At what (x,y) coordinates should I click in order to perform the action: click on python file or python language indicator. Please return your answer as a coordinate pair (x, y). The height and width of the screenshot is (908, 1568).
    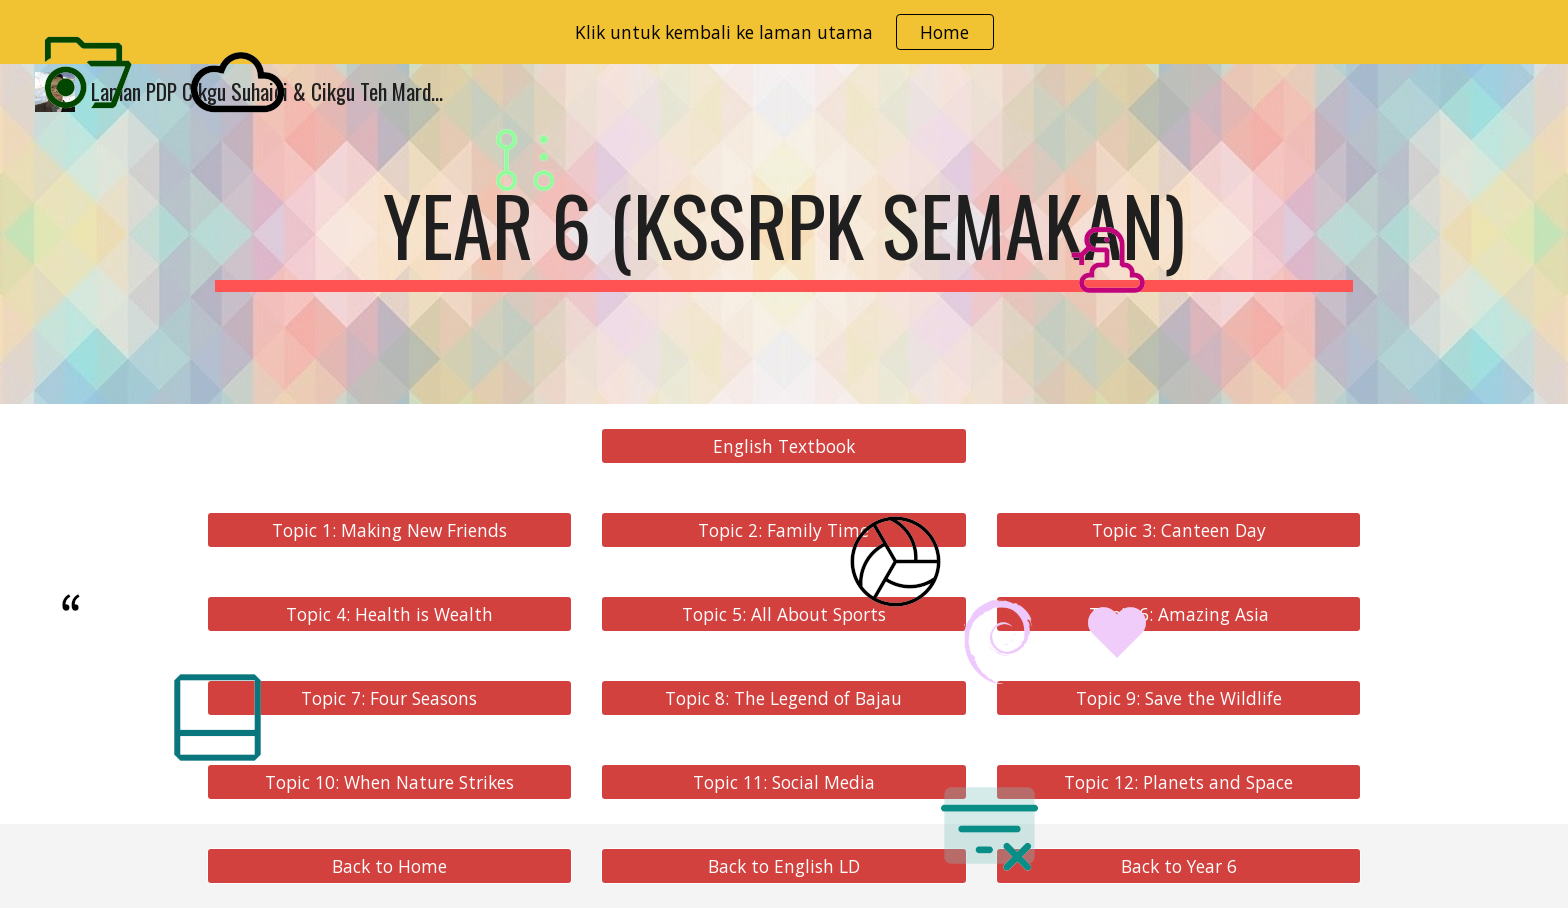
    Looking at the image, I should click on (1109, 262).